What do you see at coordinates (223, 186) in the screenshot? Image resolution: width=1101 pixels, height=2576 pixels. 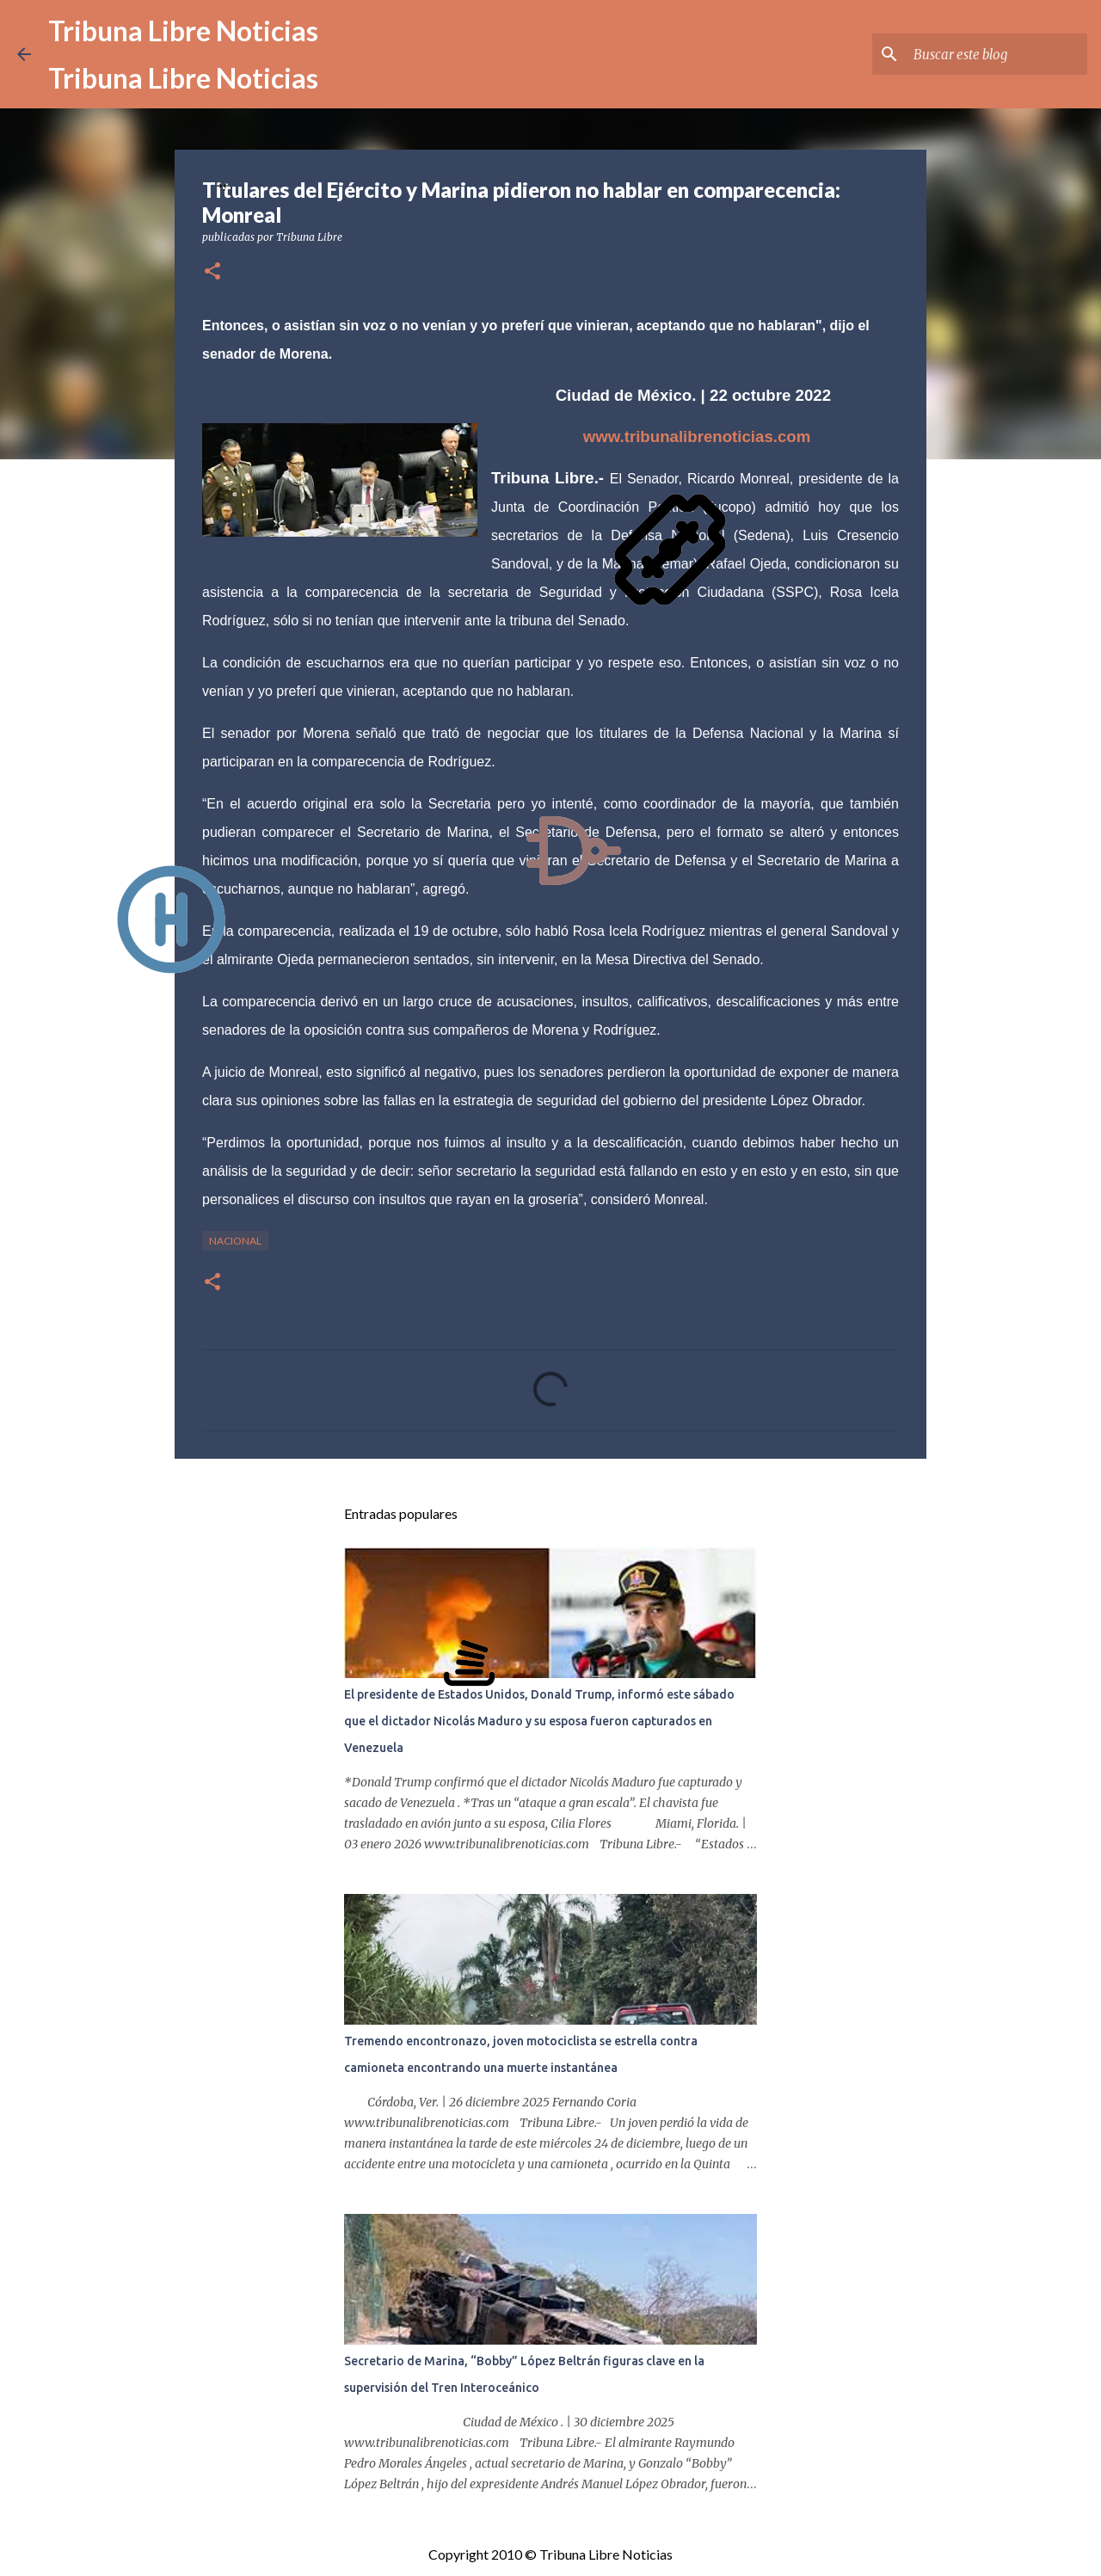 I see `narrow the viewport width` at bounding box center [223, 186].